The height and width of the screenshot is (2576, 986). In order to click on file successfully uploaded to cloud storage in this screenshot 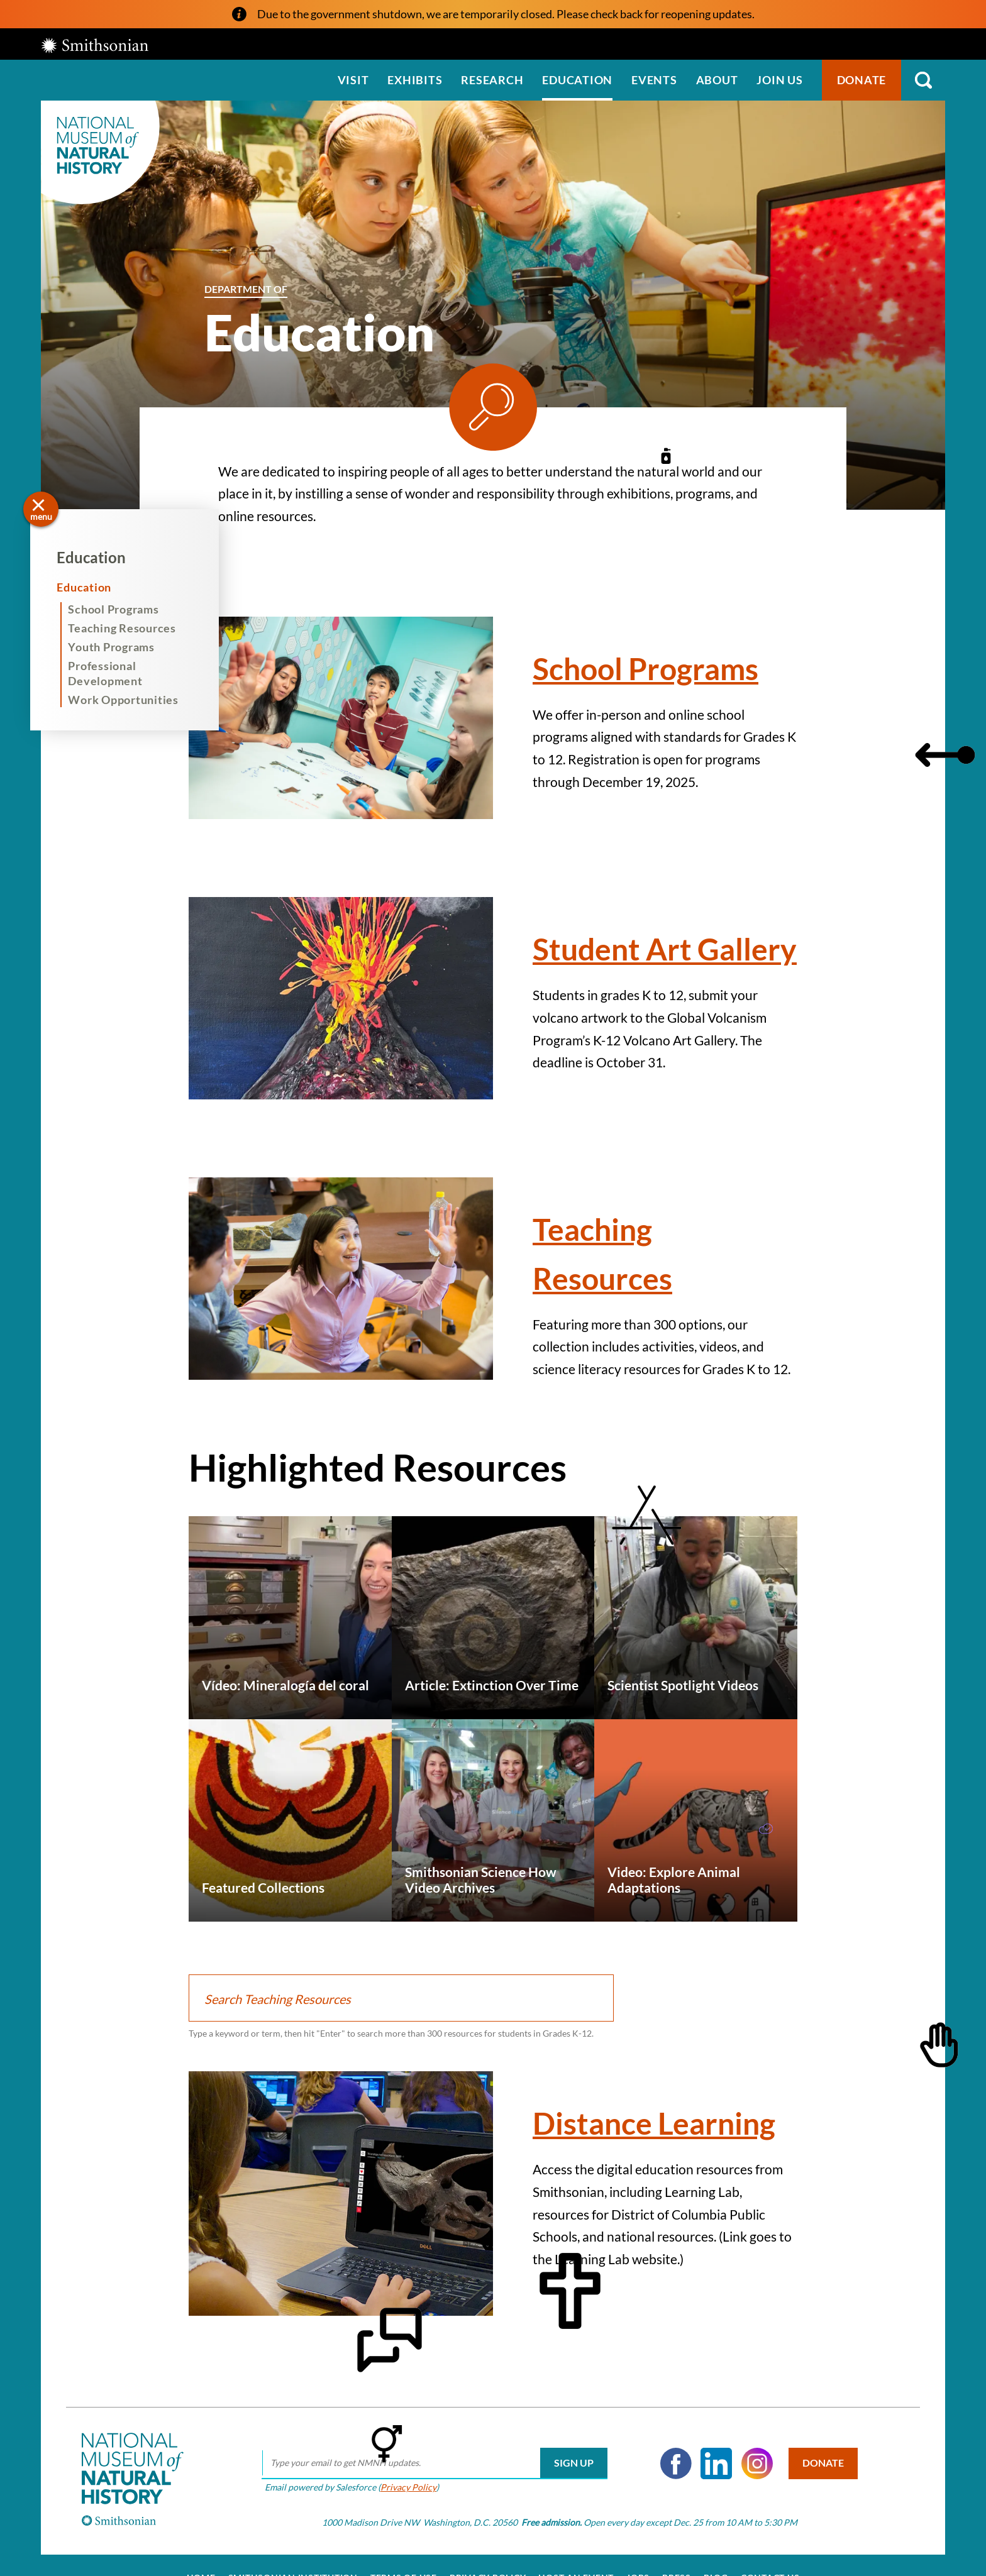, I will do `click(766, 1829)`.